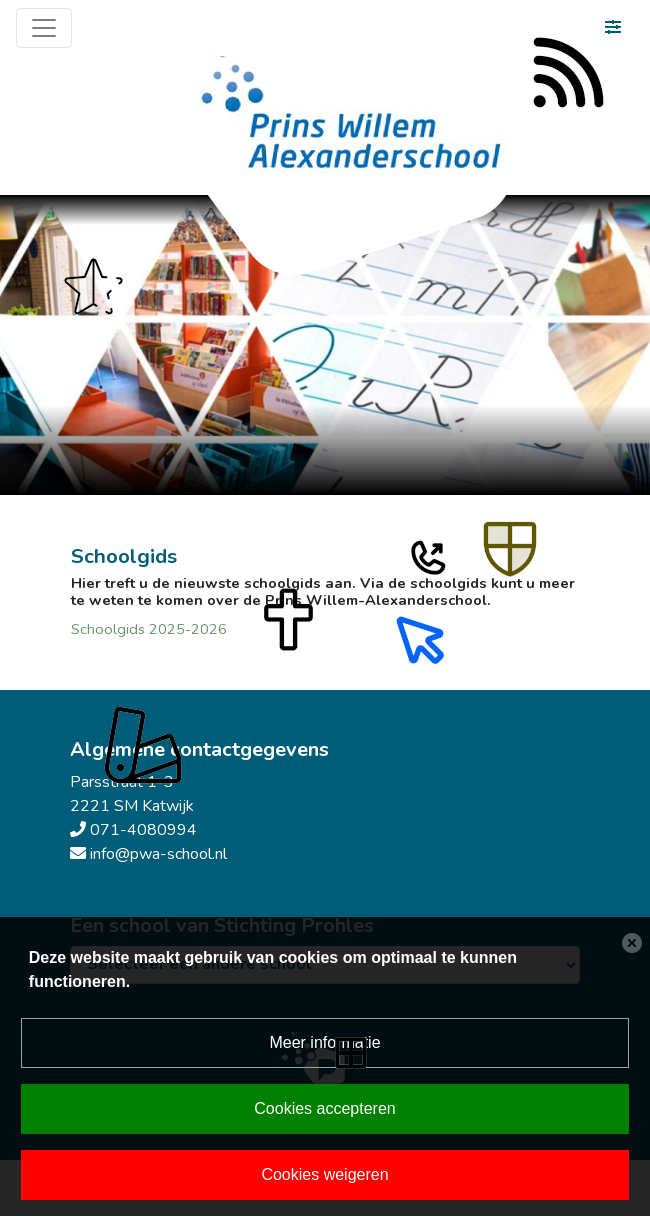  I want to click on subscribe to RSS feed, so click(565, 75).